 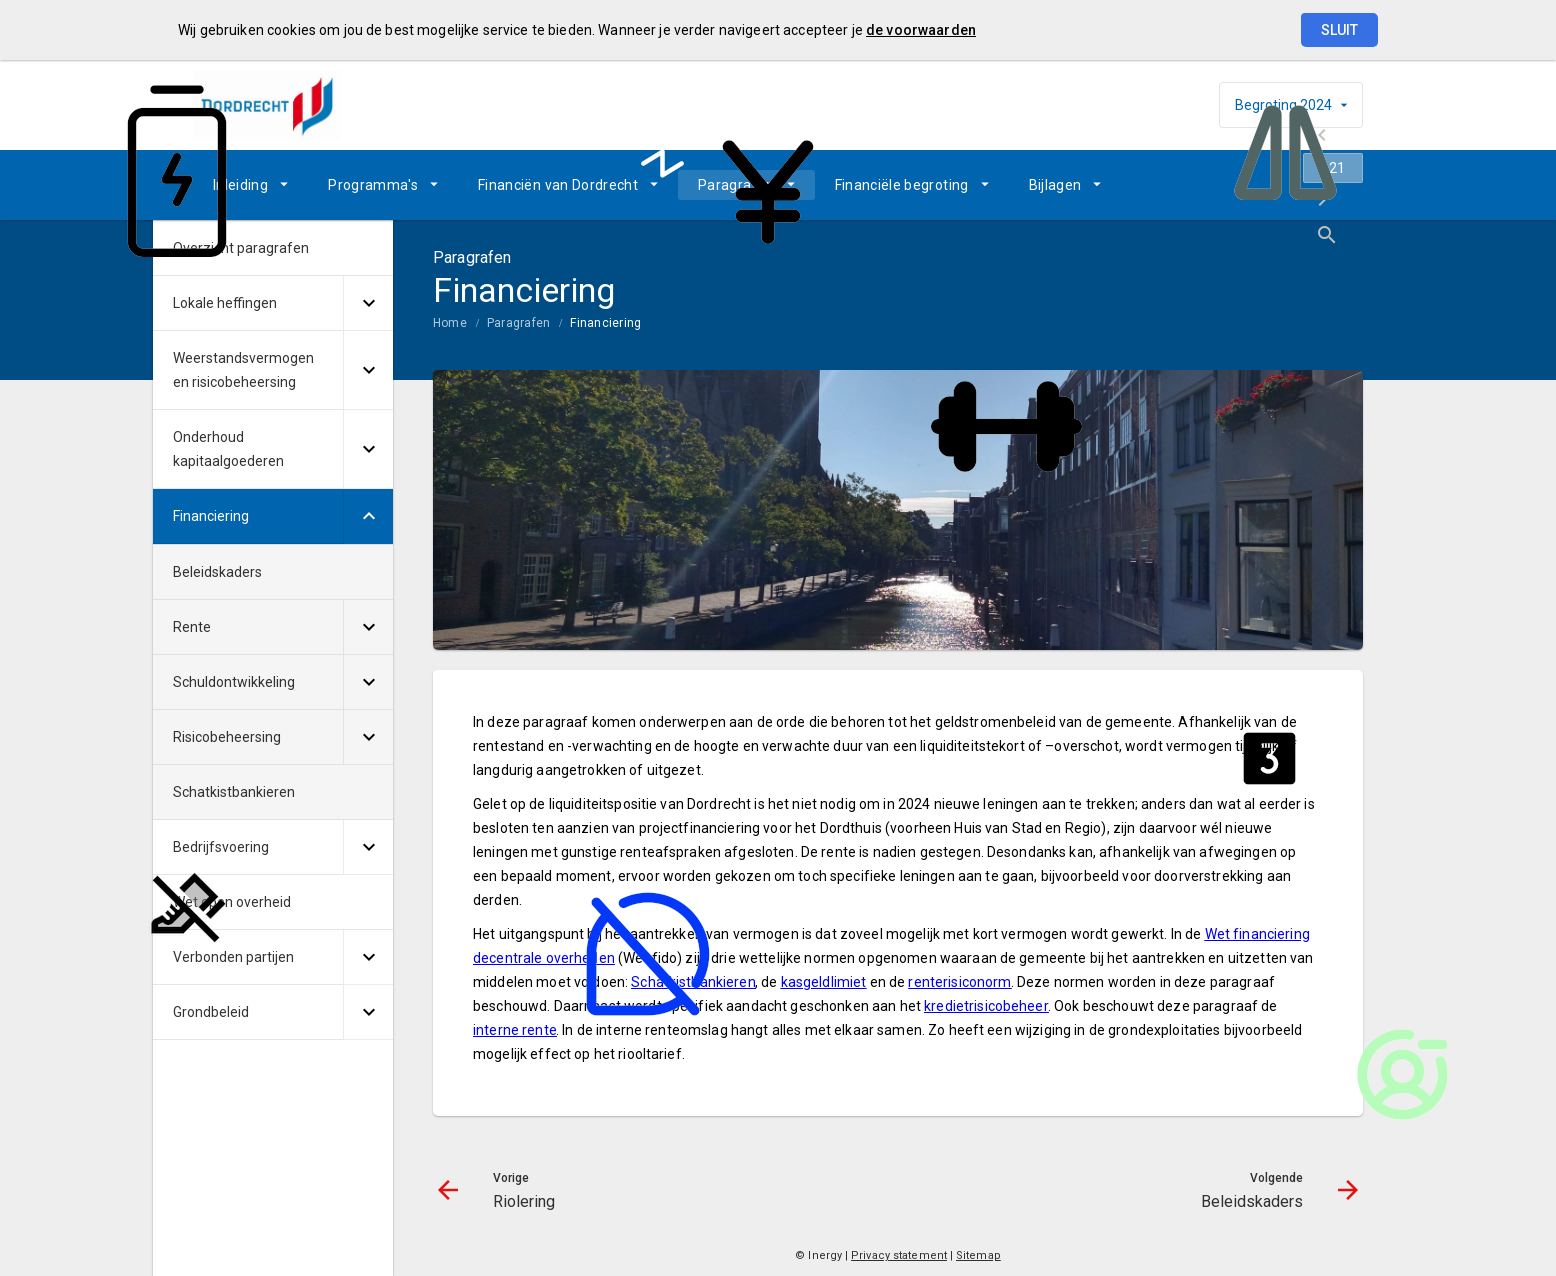 What do you see at coordinates (177, 174) in the screenshot?
I see `indicates device is currently charging` at bounding box center [177, 174].